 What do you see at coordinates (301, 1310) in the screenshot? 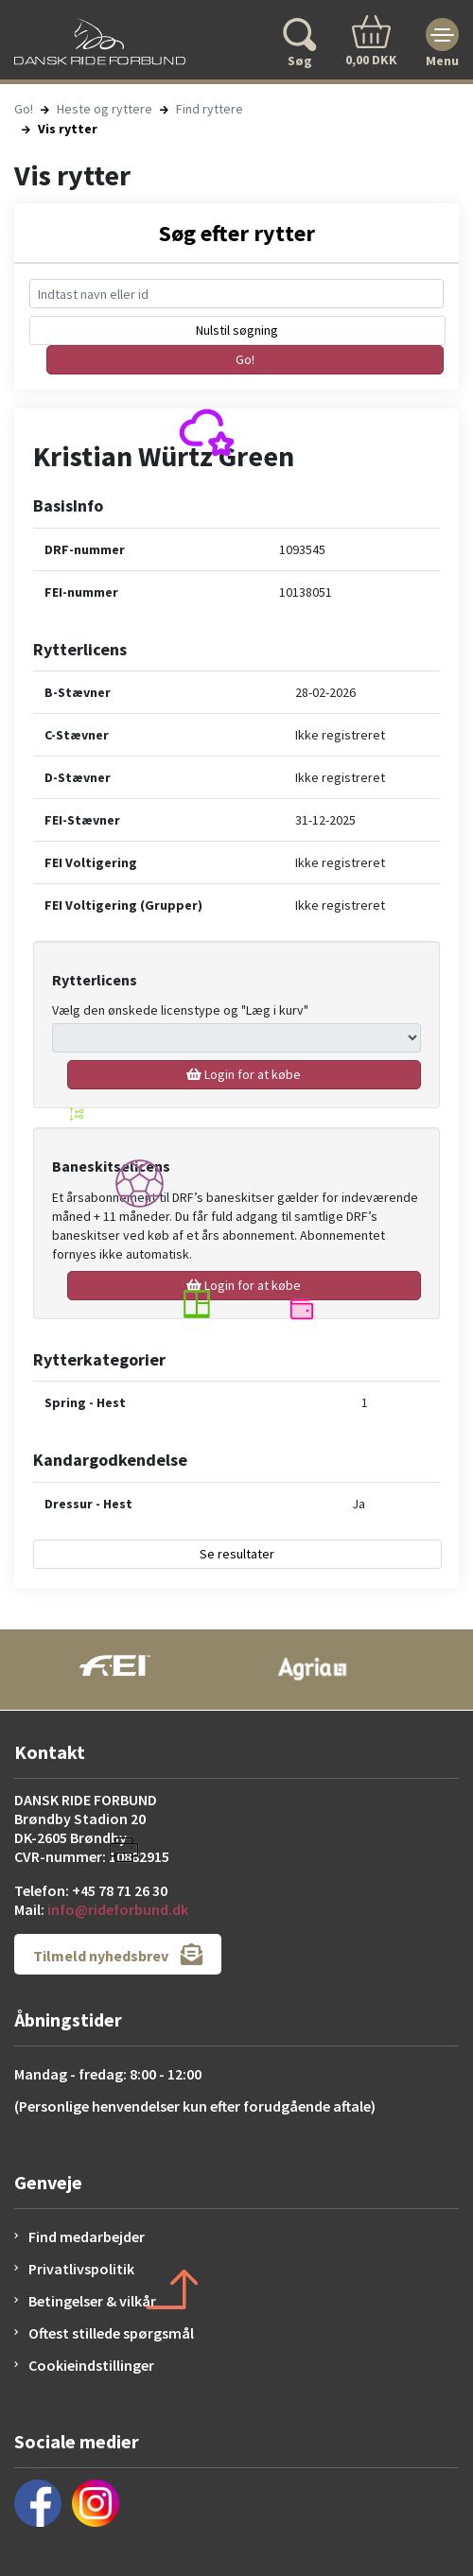
I see `access your wallet or payment methods` at bounding box center [301, 1310].